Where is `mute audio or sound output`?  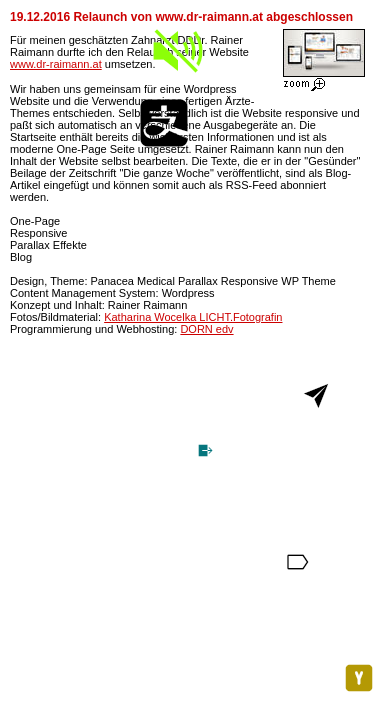 mute audio or sound output is located at coordinates (178, 51).